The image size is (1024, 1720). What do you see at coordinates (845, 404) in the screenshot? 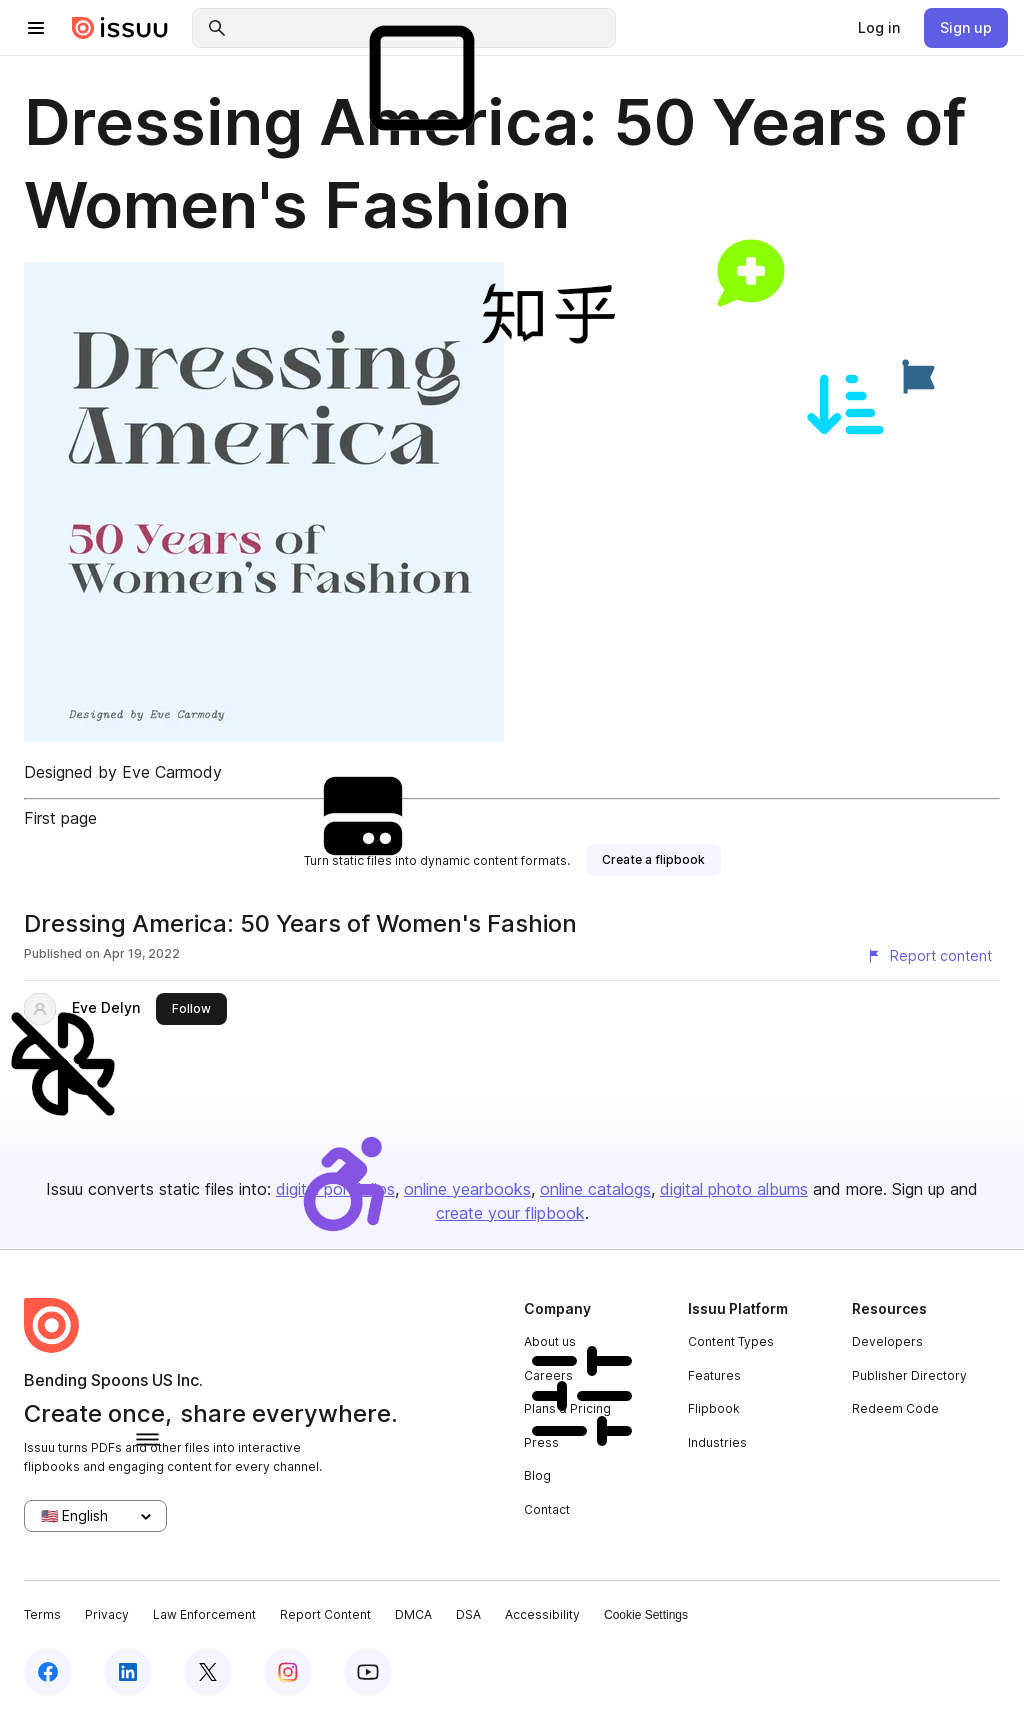
I see `sort items from smallest to largest` at bounding box center [845, 404].